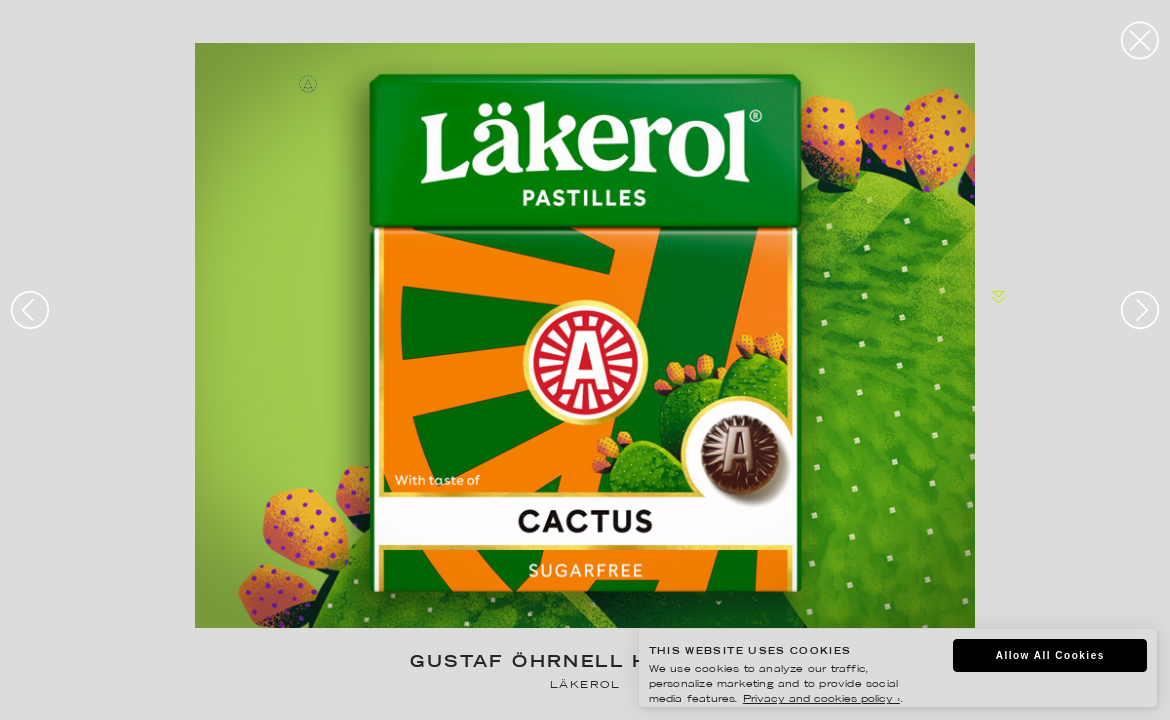 The image size is (1170, 720). I want to click on edit or modify content, so click(308, 84).